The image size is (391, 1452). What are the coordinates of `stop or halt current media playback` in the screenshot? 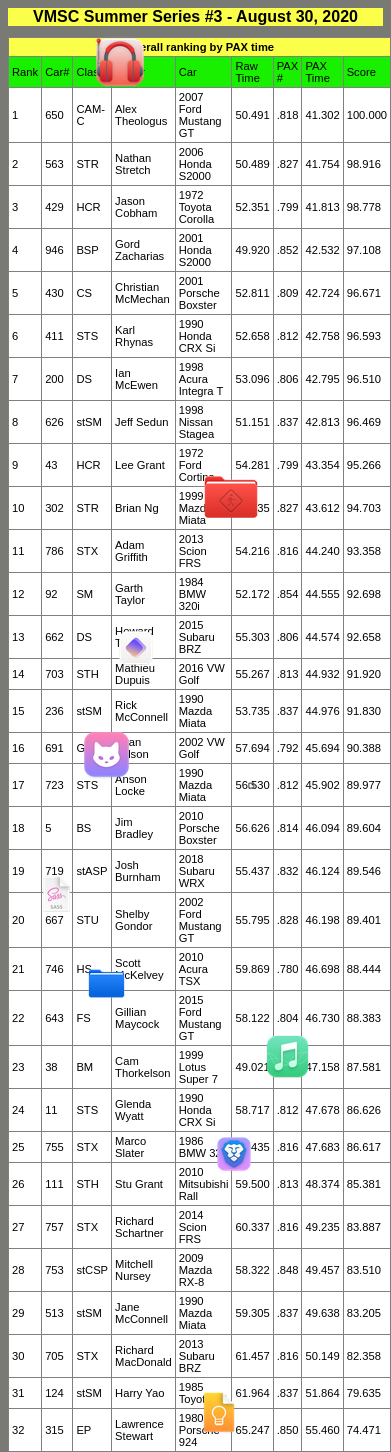 It's located at (257, 780).